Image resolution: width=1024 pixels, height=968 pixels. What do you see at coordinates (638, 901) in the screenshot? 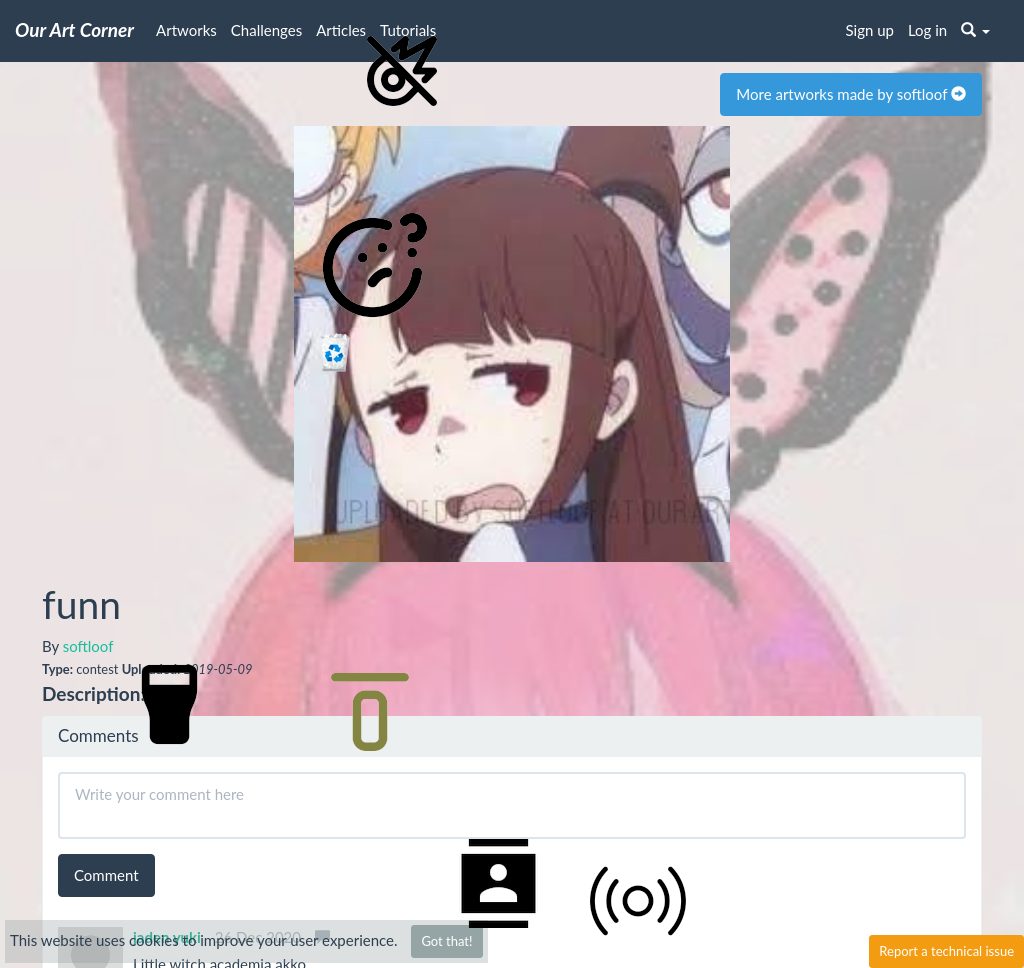
I see `start a live broadcast or stream` at bounding box center [638, 901].